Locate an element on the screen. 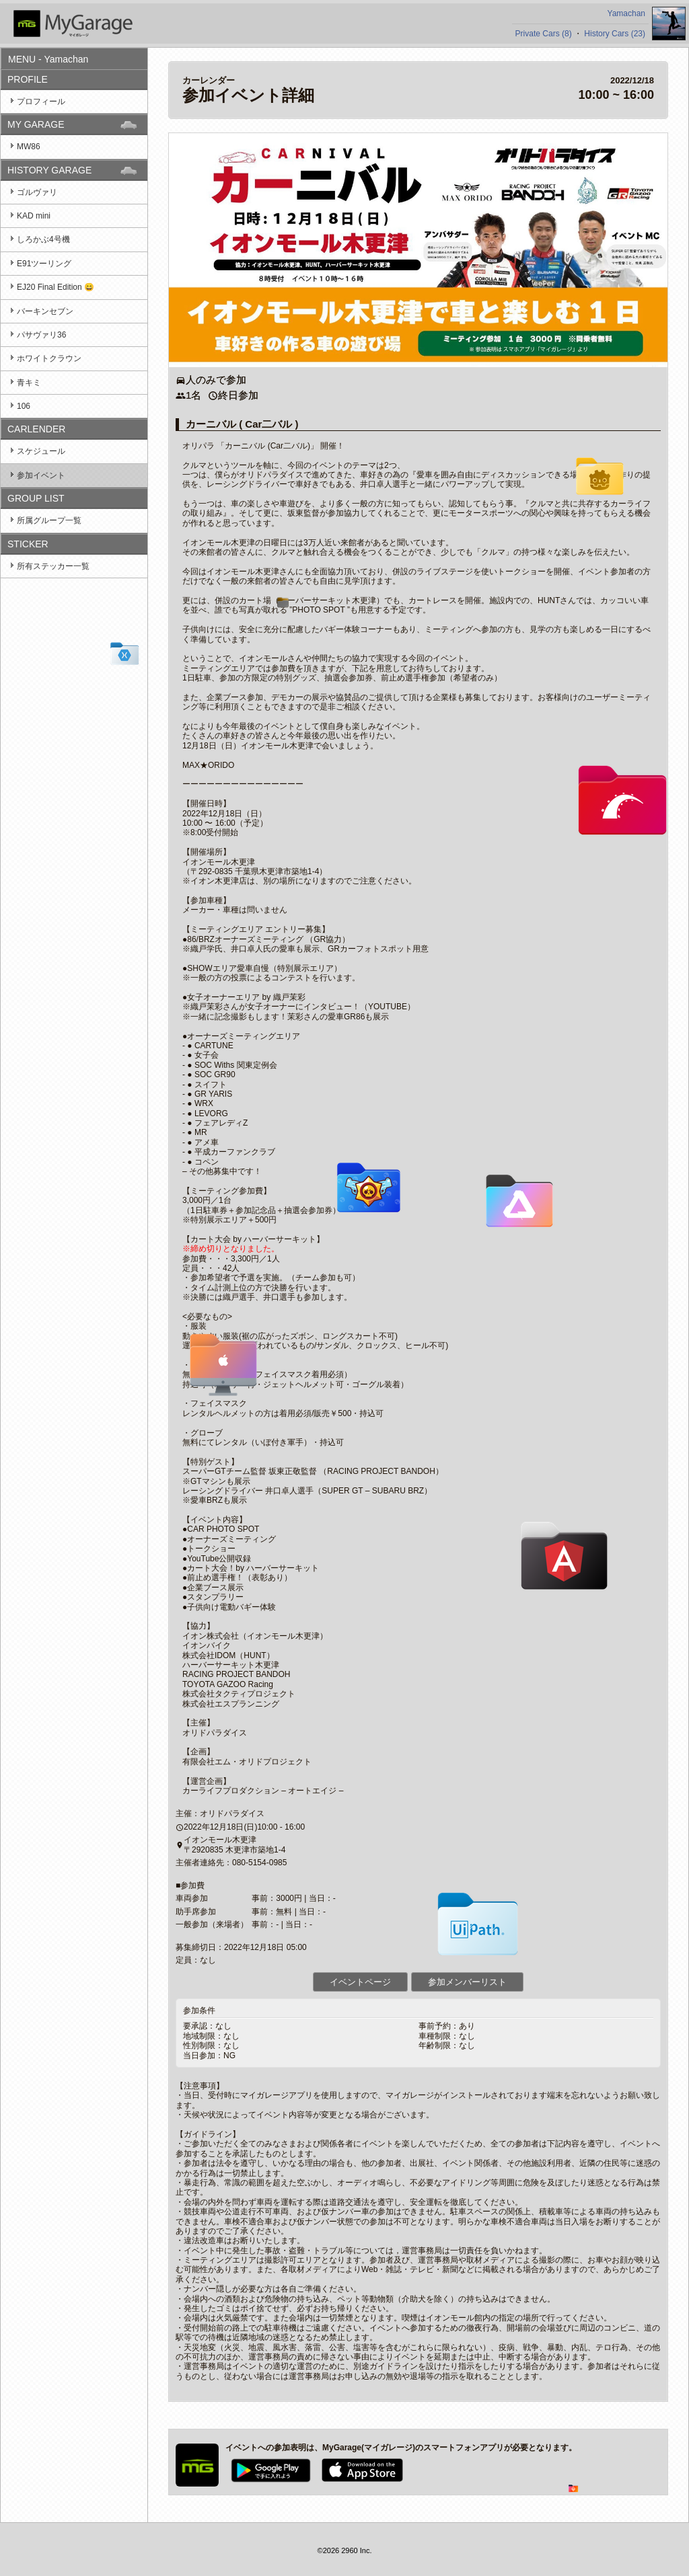 The image size is (689, 2576). open brawl stars game files folder is located at coordinates (368, 1189).